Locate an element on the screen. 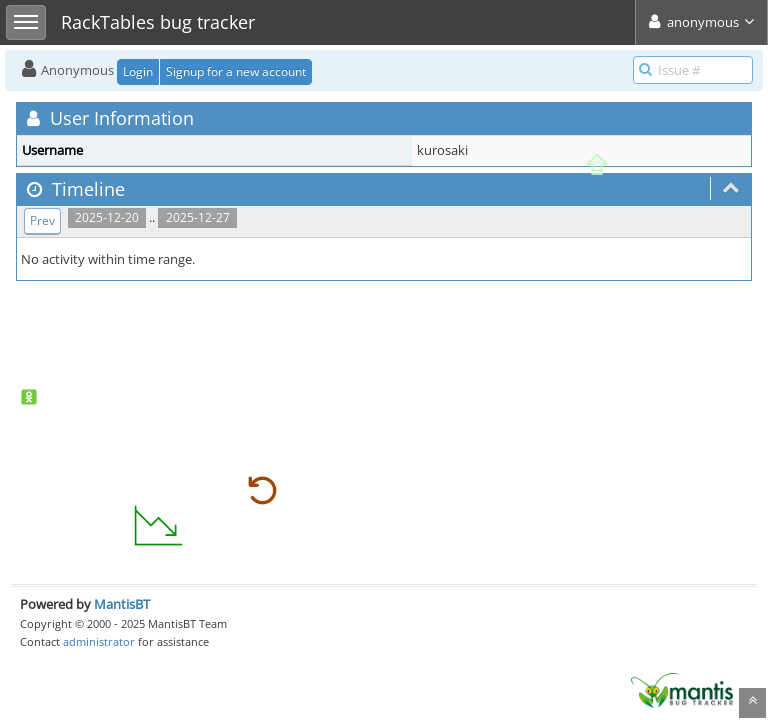 The width and height of the screenshot is (768, 720). view declining metrics or trends is located at coordinates (158, 525).